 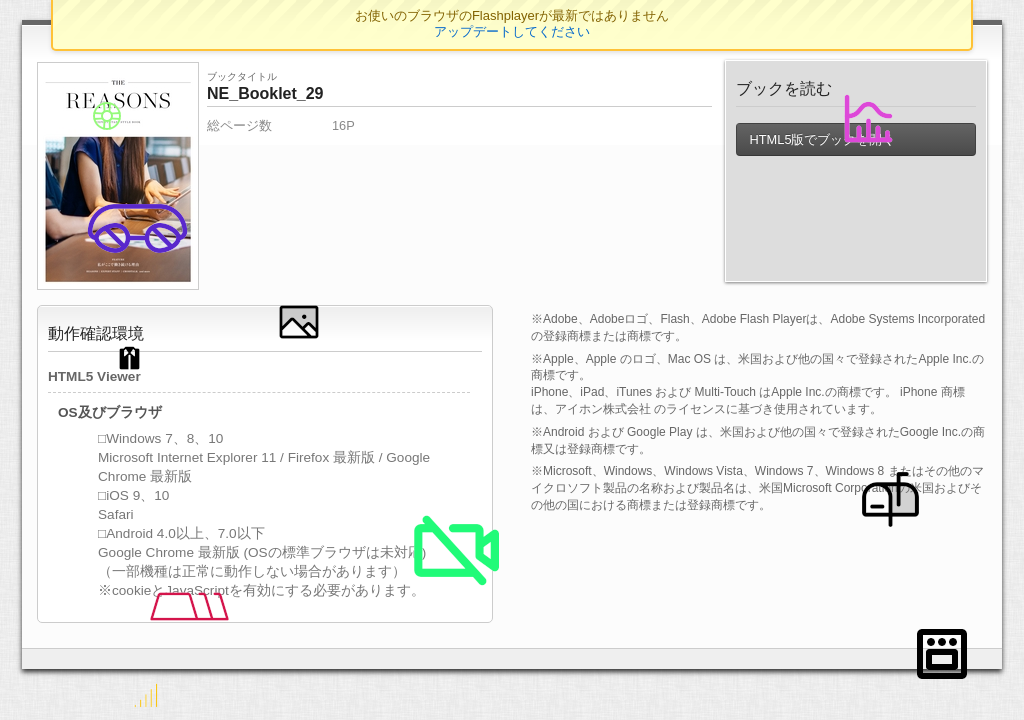 I want to click on view histogram or distribution chart, so click(x=868, y=118).